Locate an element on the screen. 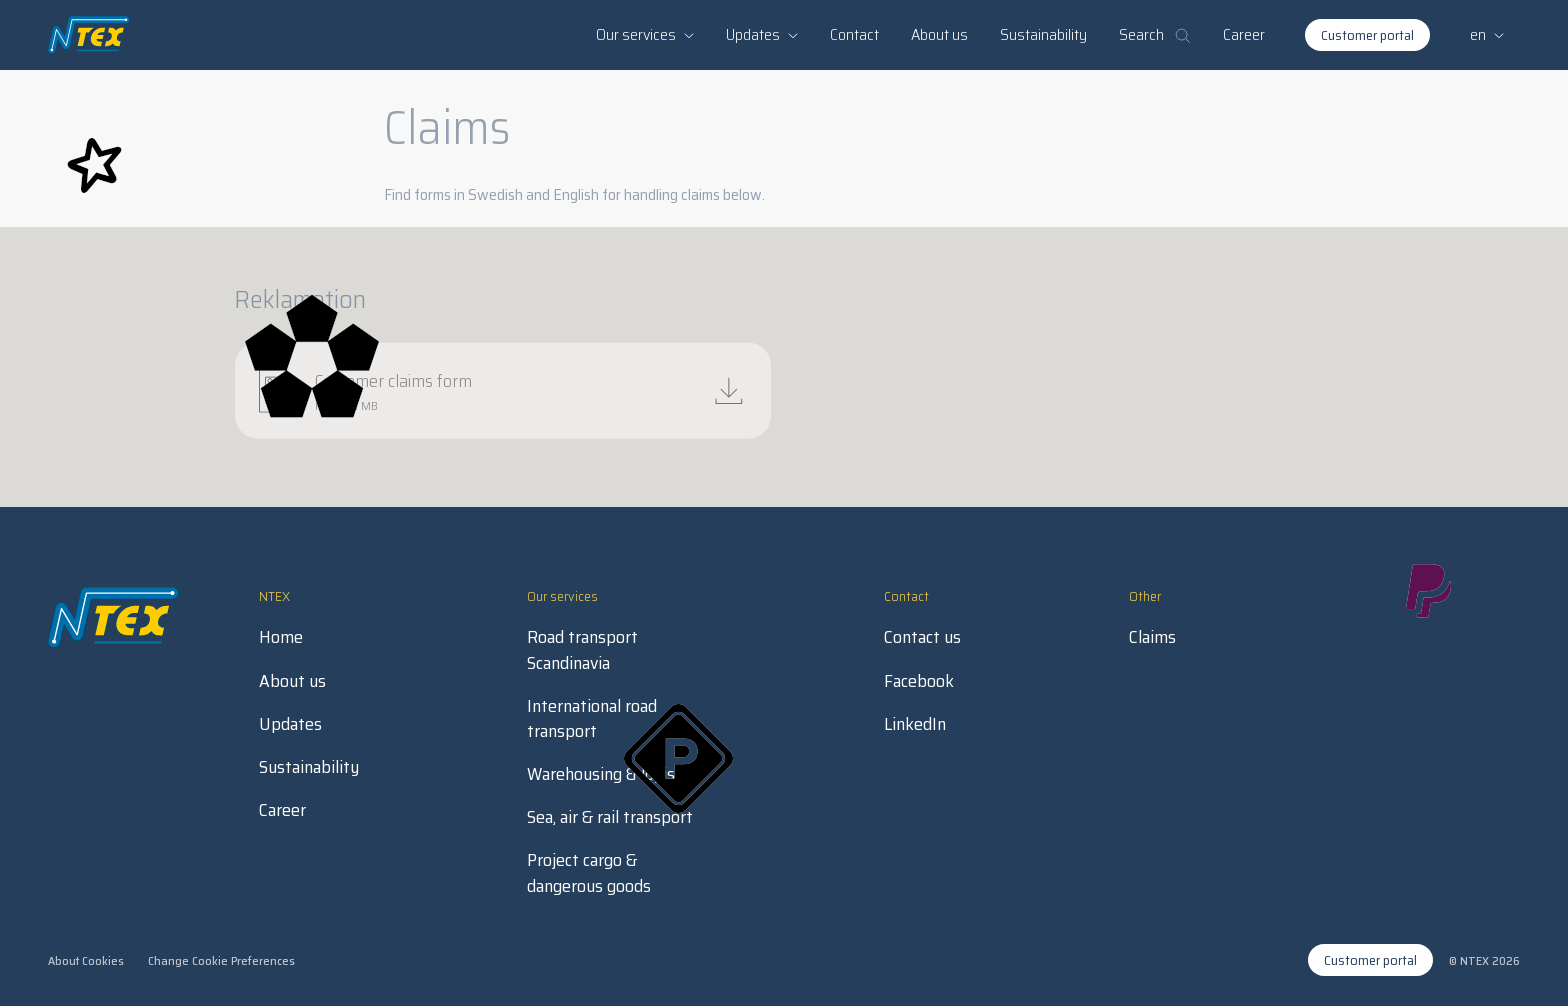 This screenshot has width=1568, height=1006. rootssage app or service logo is located at coordinates (312, 356).